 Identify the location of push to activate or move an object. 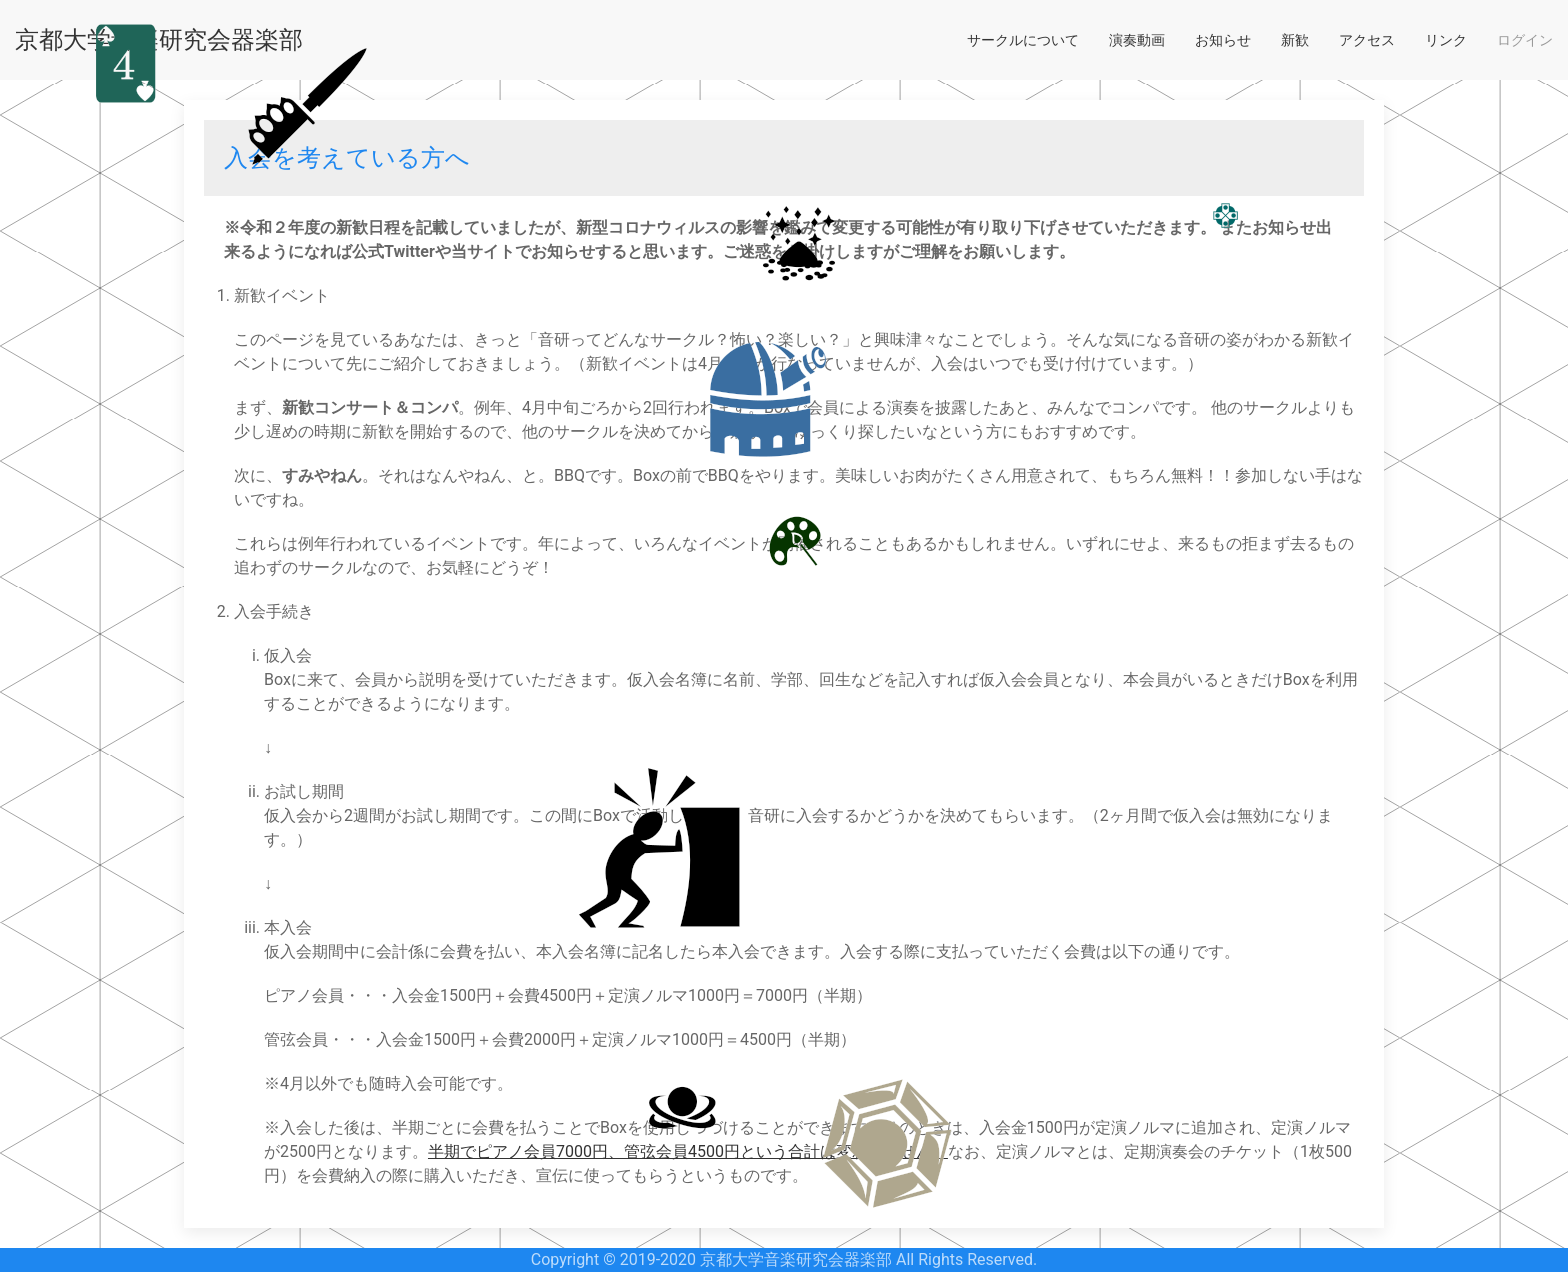
(659, 846).